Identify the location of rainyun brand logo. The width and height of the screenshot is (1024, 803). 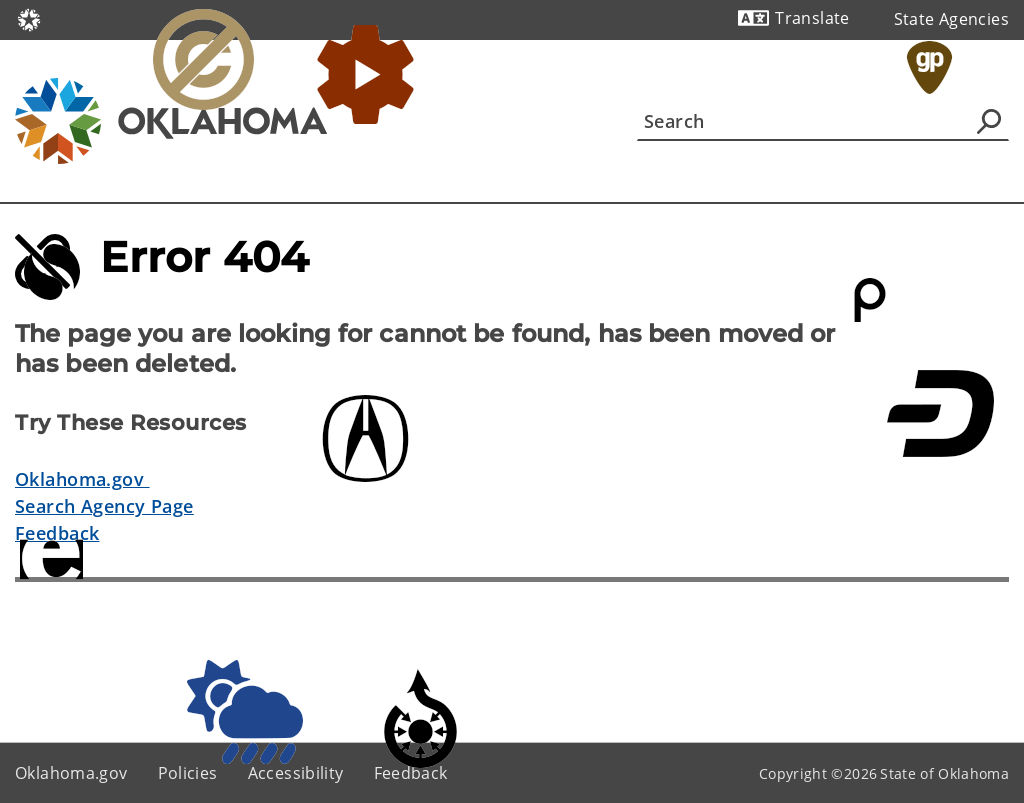
(245, 712).